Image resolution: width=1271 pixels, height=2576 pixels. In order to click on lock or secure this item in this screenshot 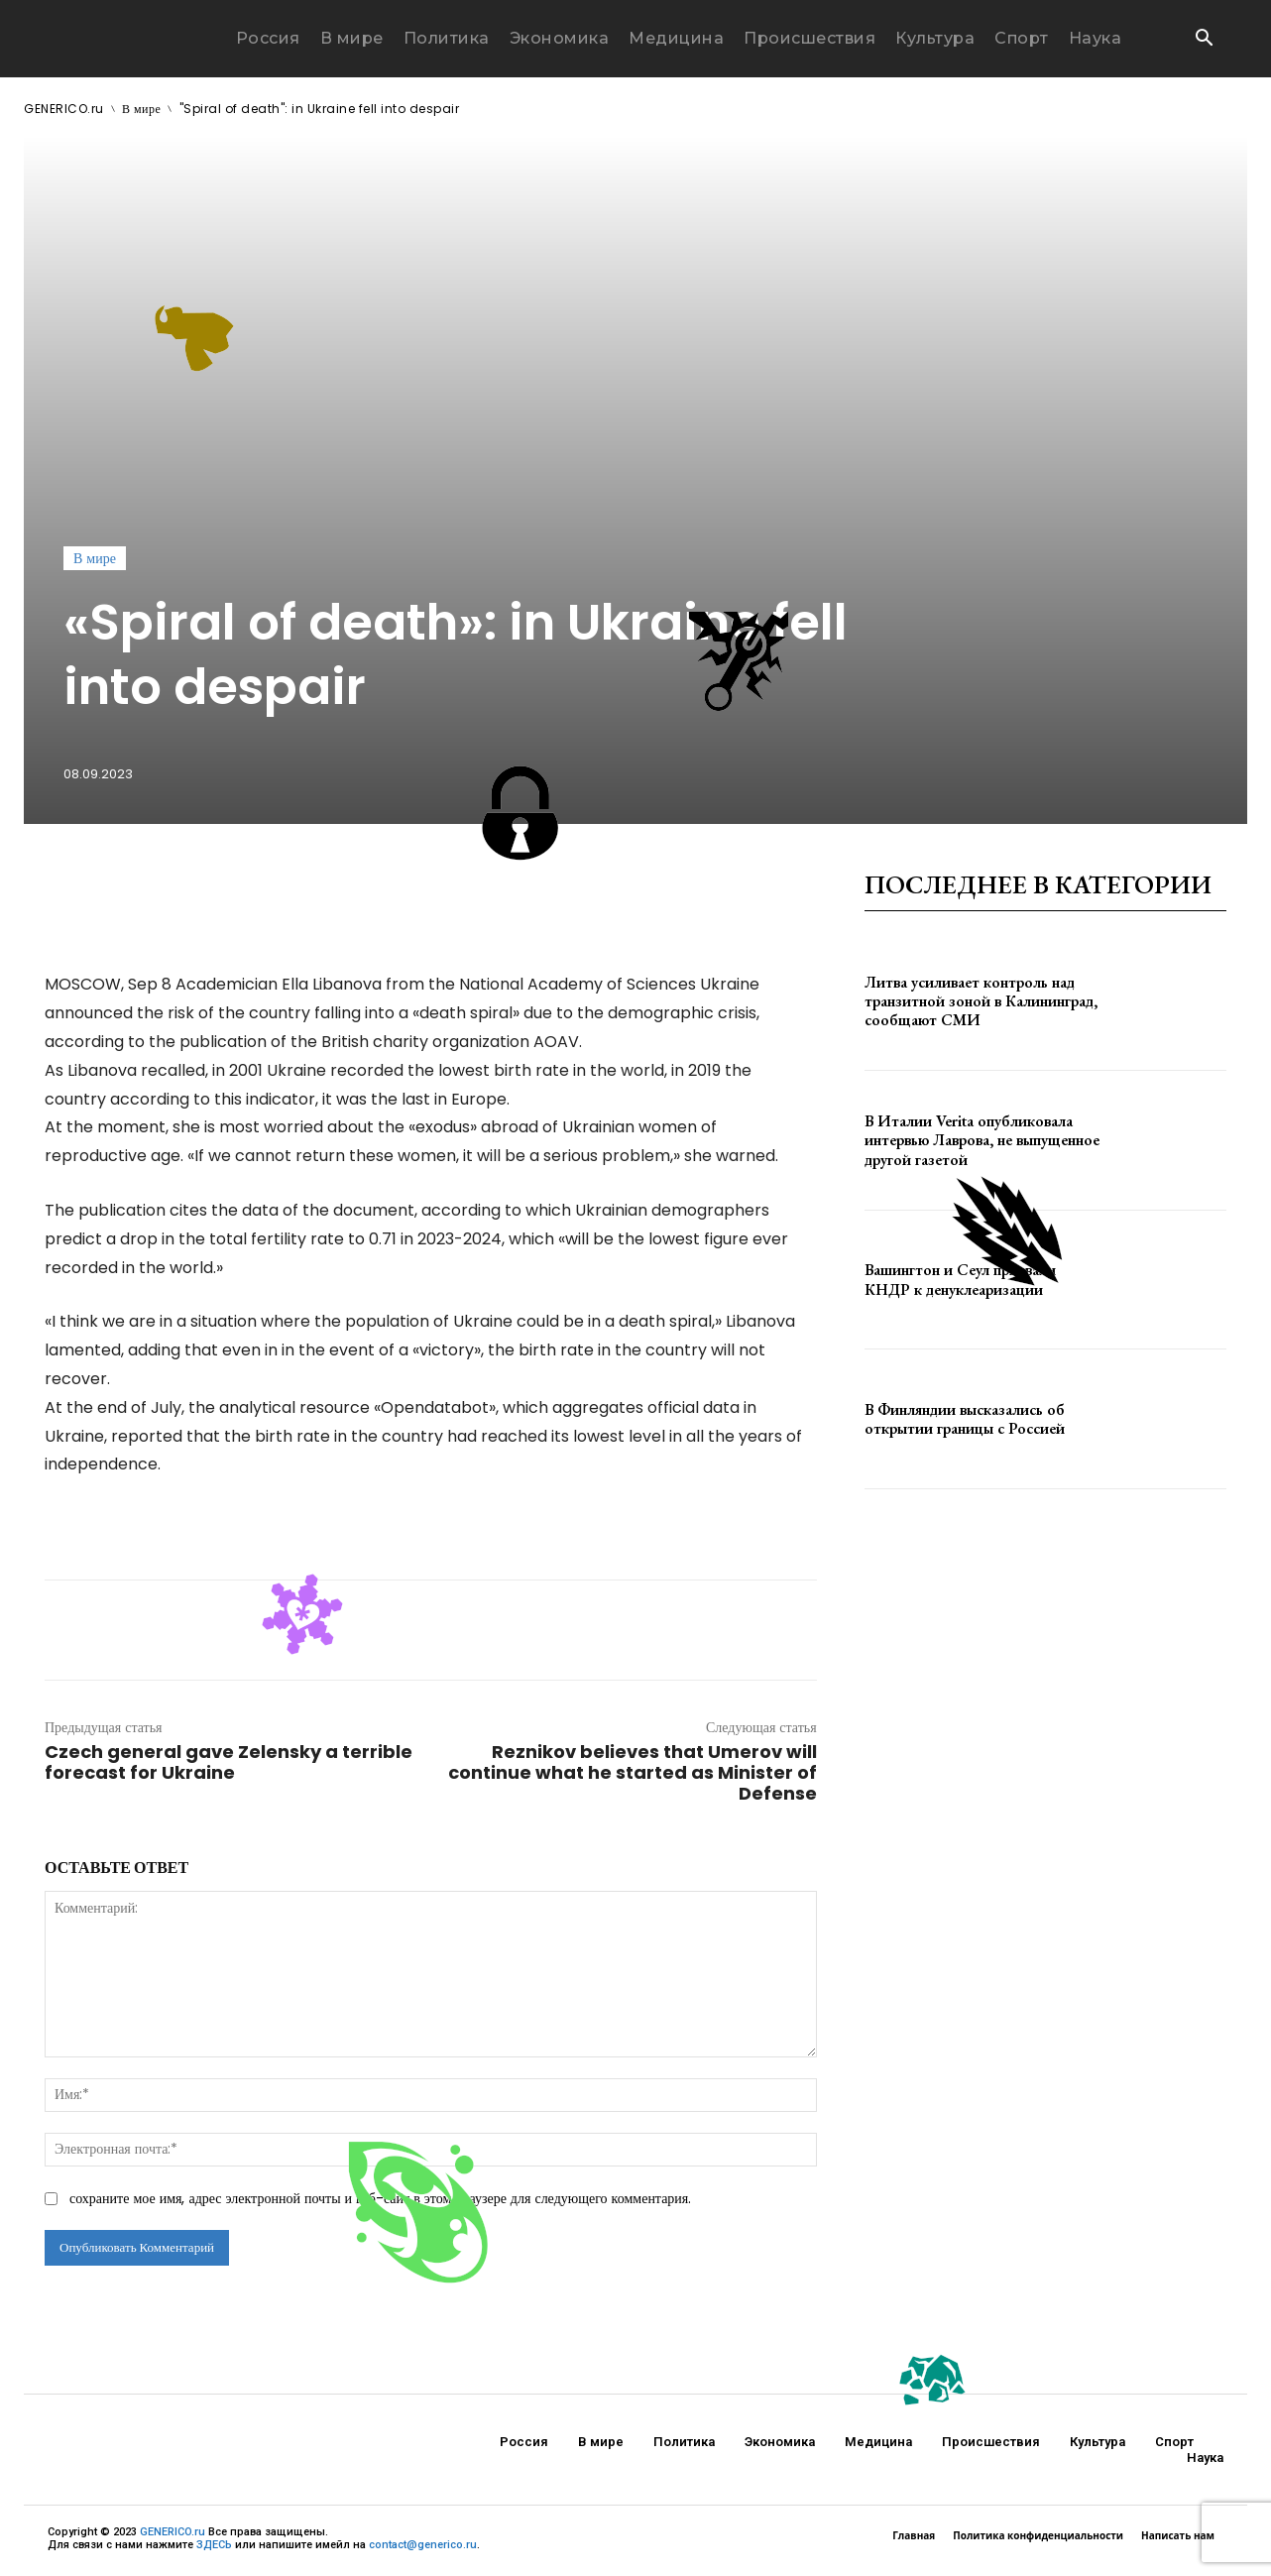, I will do `click(520, 813)`.